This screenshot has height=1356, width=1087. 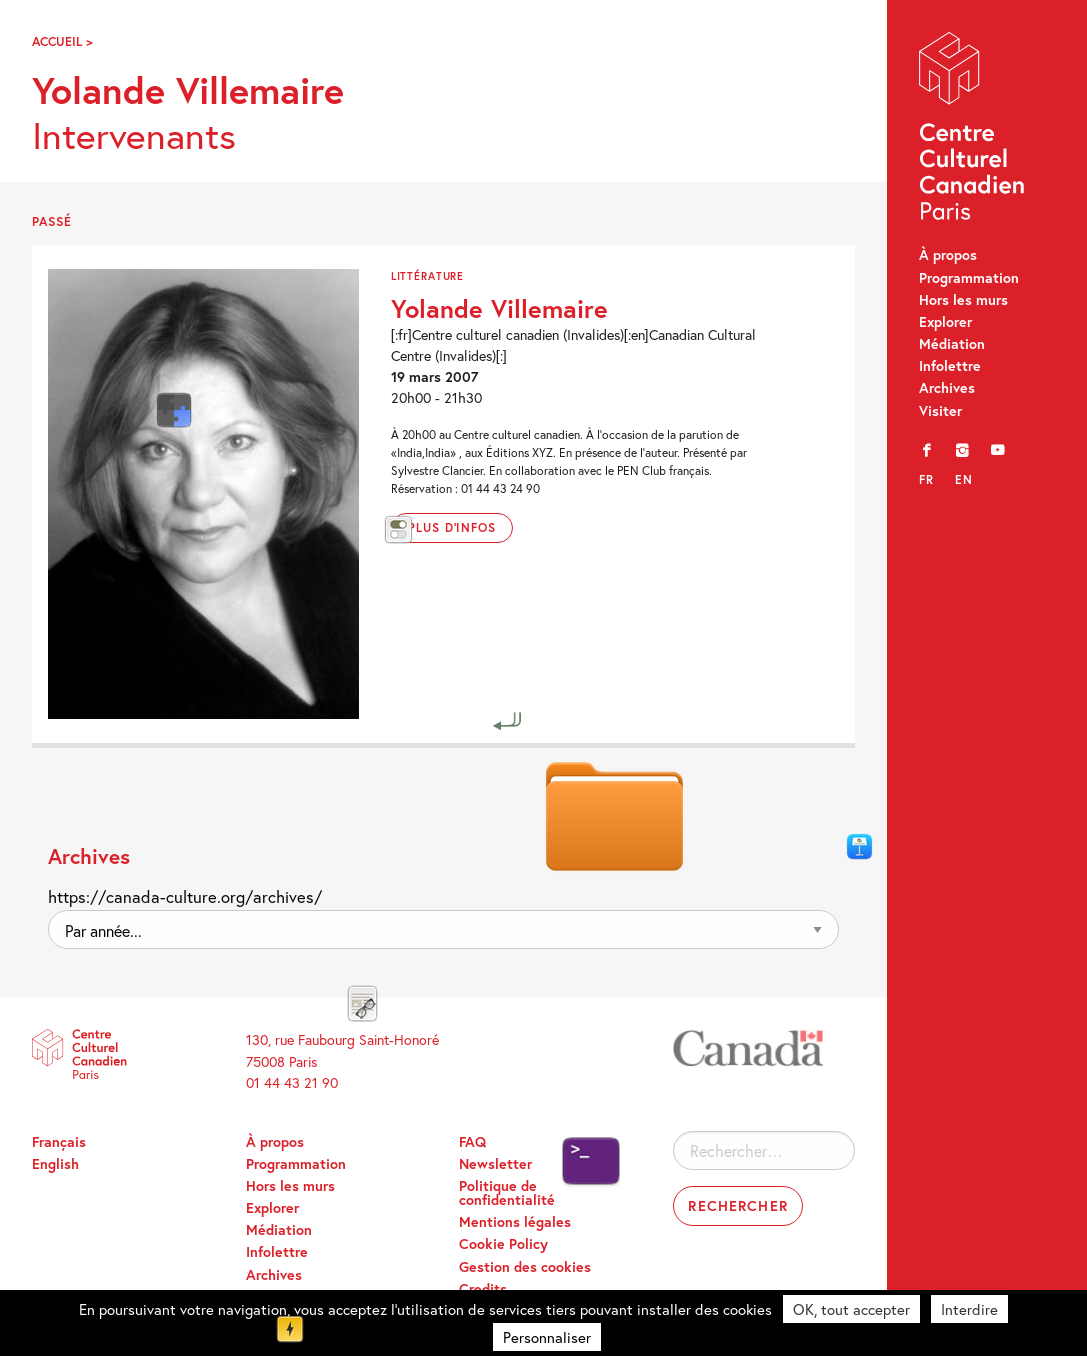 I want to click on reply to all recipients in an email thread, so click(x=506, y=719).